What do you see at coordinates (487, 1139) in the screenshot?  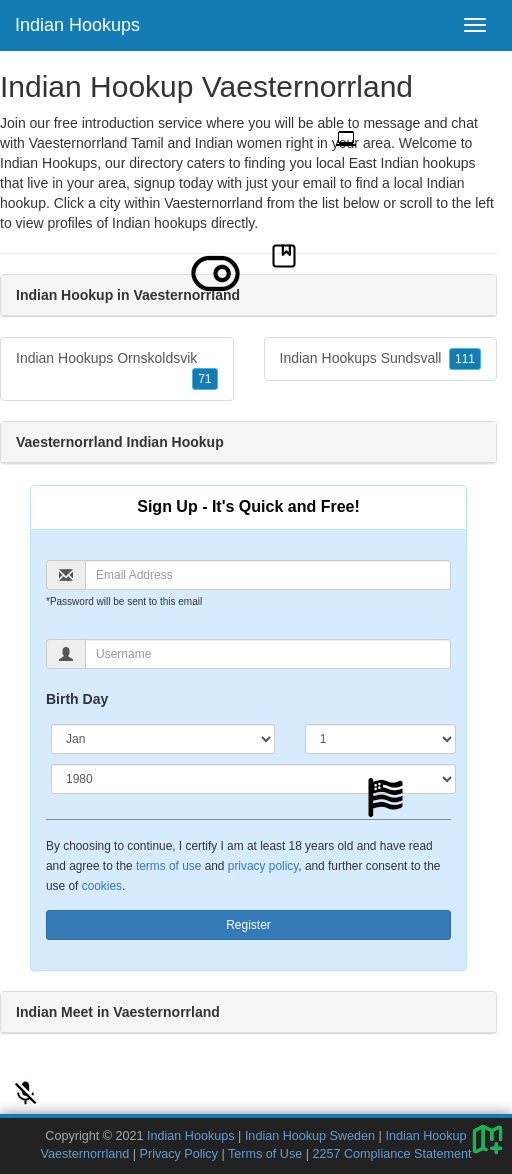 I see `add a new location to the map` at bounding box center [487, 1139].